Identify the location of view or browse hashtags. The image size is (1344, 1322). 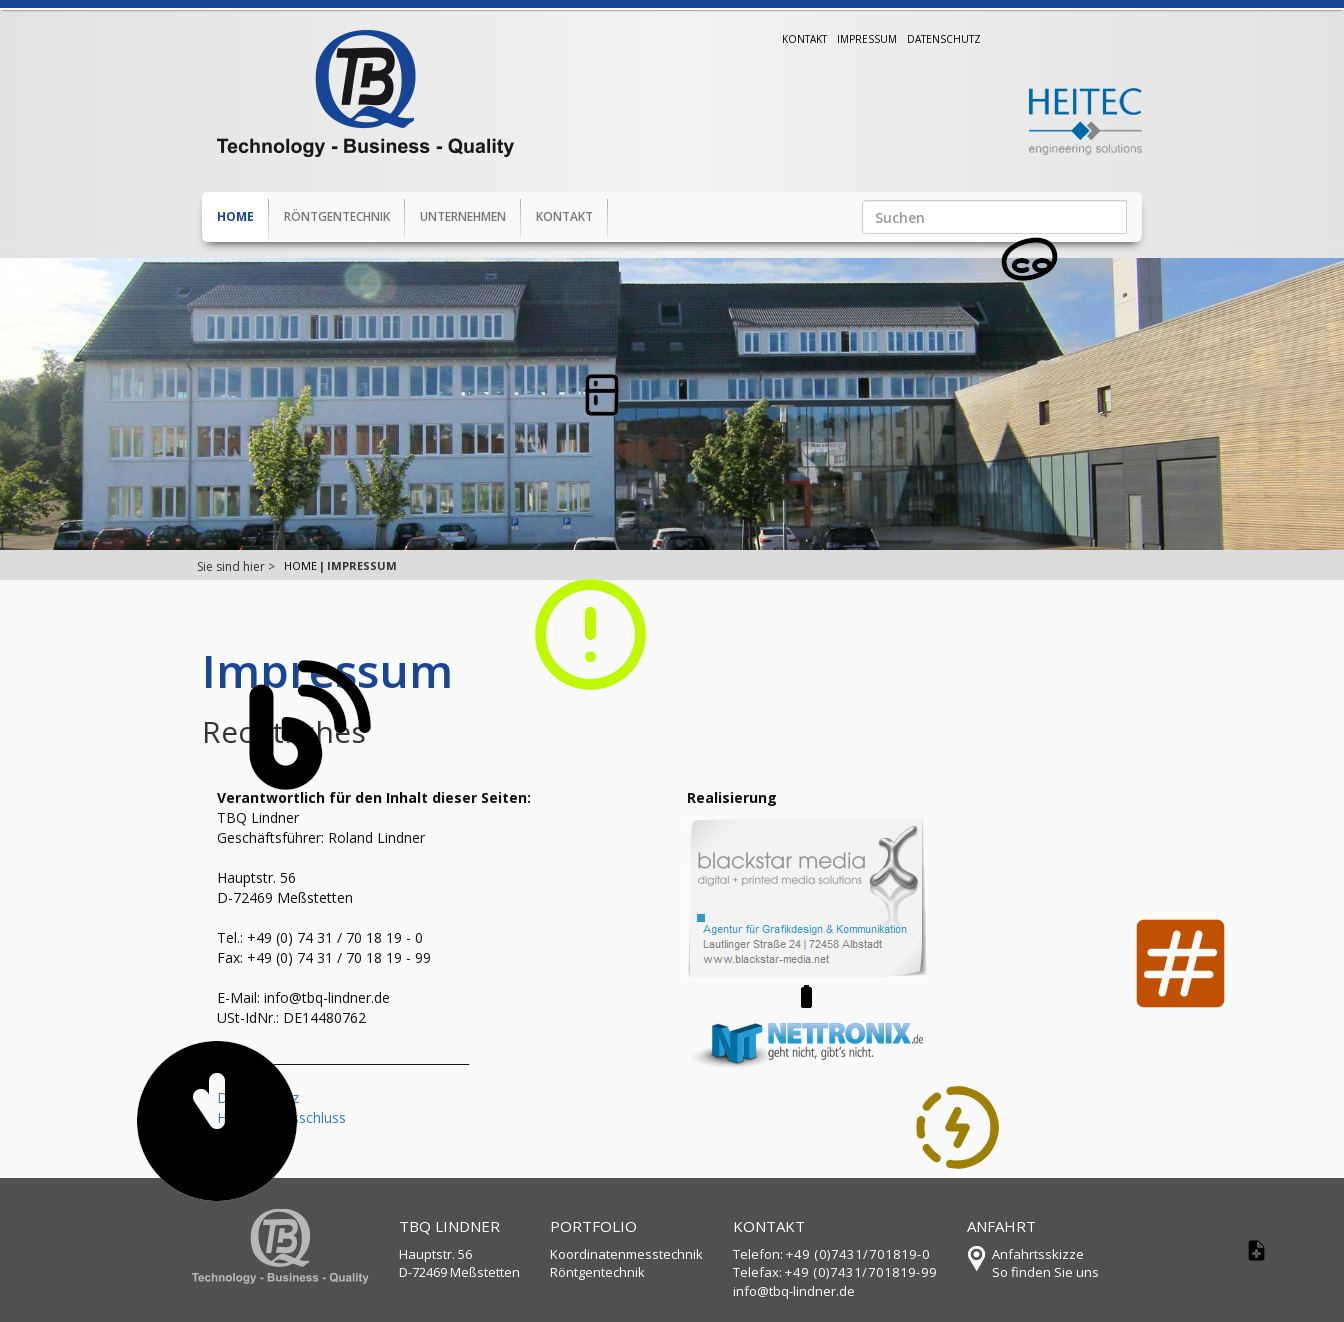
(1180, 963).